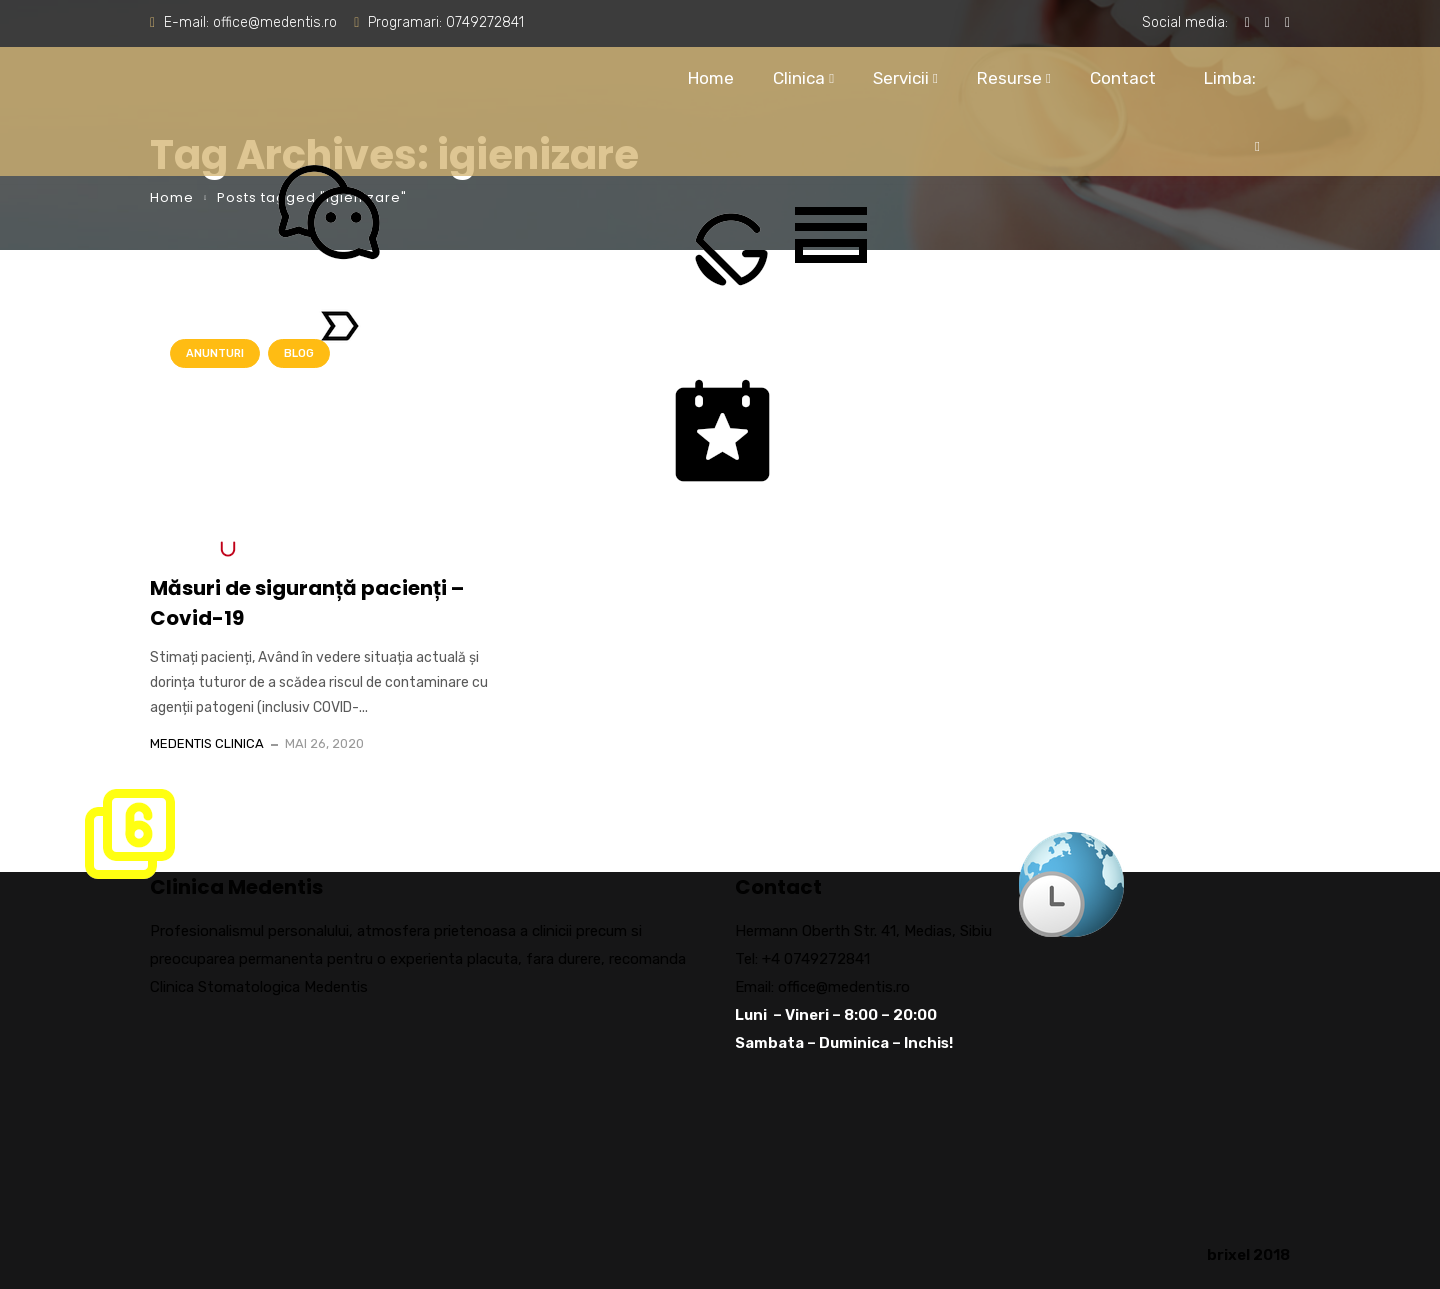 The height and width of the screenshot is (1289, 1440). I want to click on view item 6 in a collection or stack, so click(130, 834).